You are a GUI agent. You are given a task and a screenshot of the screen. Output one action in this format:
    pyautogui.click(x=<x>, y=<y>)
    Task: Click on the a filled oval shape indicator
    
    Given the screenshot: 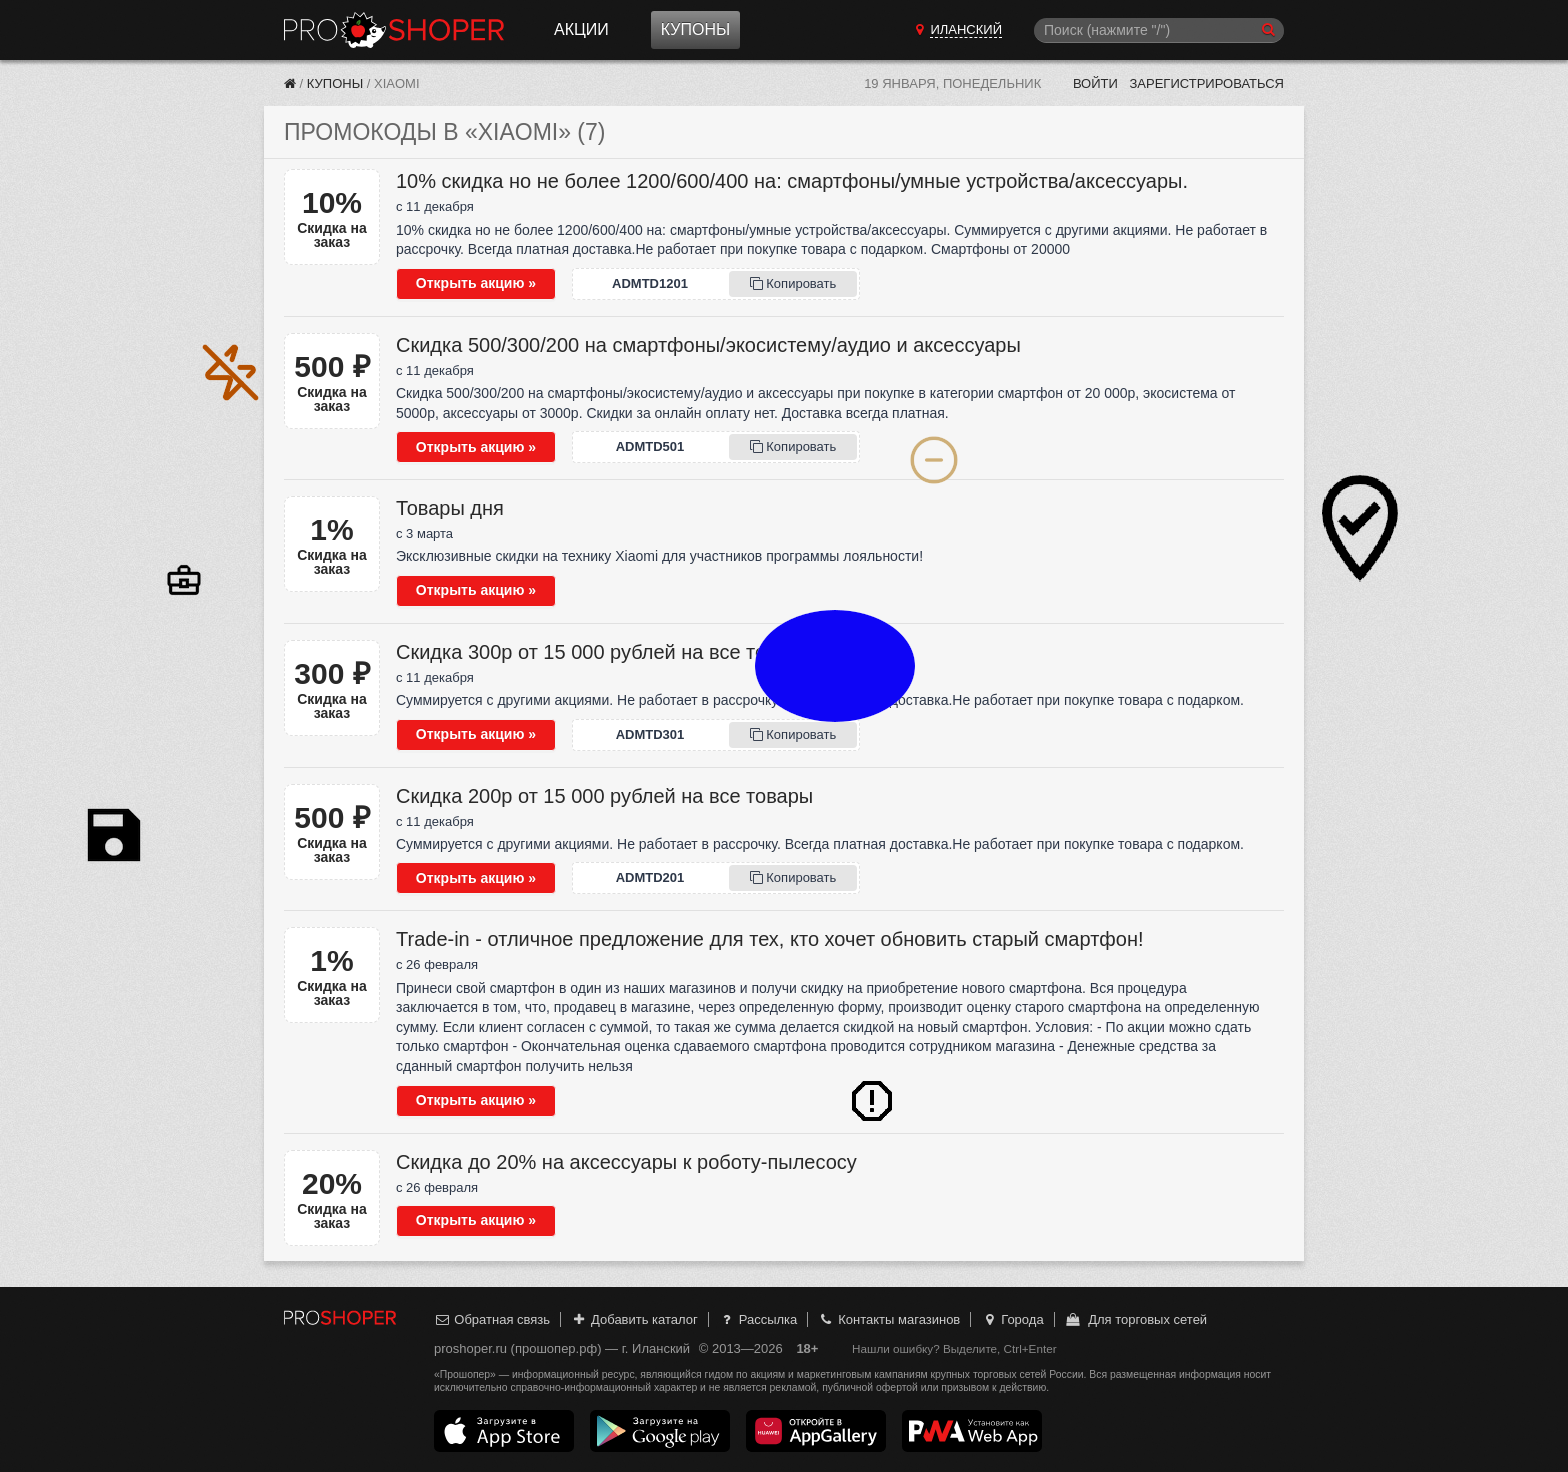 What is the action you would take?
    pyautogui.click(x=835, y=666)
    